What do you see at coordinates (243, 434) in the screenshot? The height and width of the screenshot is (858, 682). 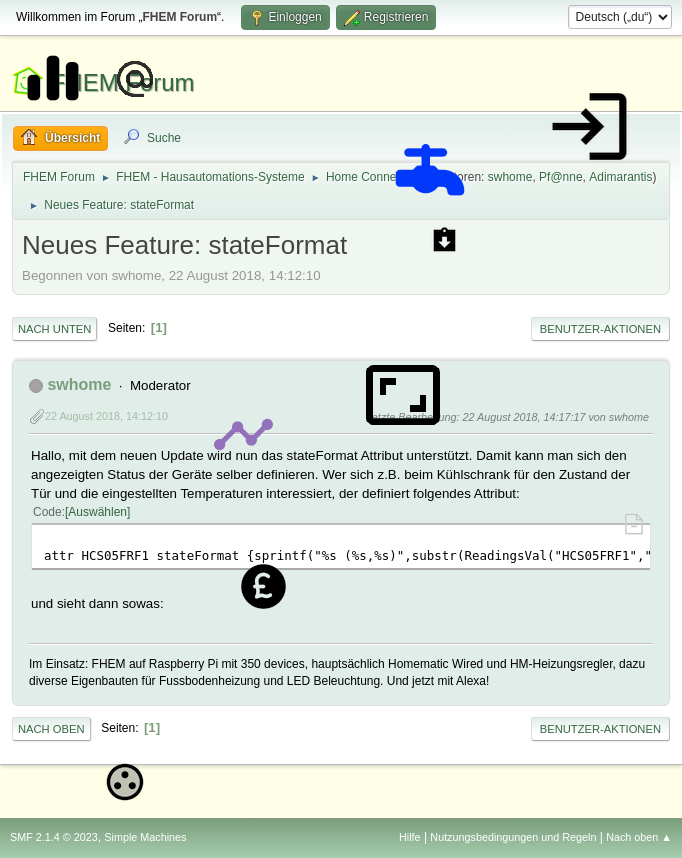 I see `view analytics and statistics` at bounding box center [243, 434].